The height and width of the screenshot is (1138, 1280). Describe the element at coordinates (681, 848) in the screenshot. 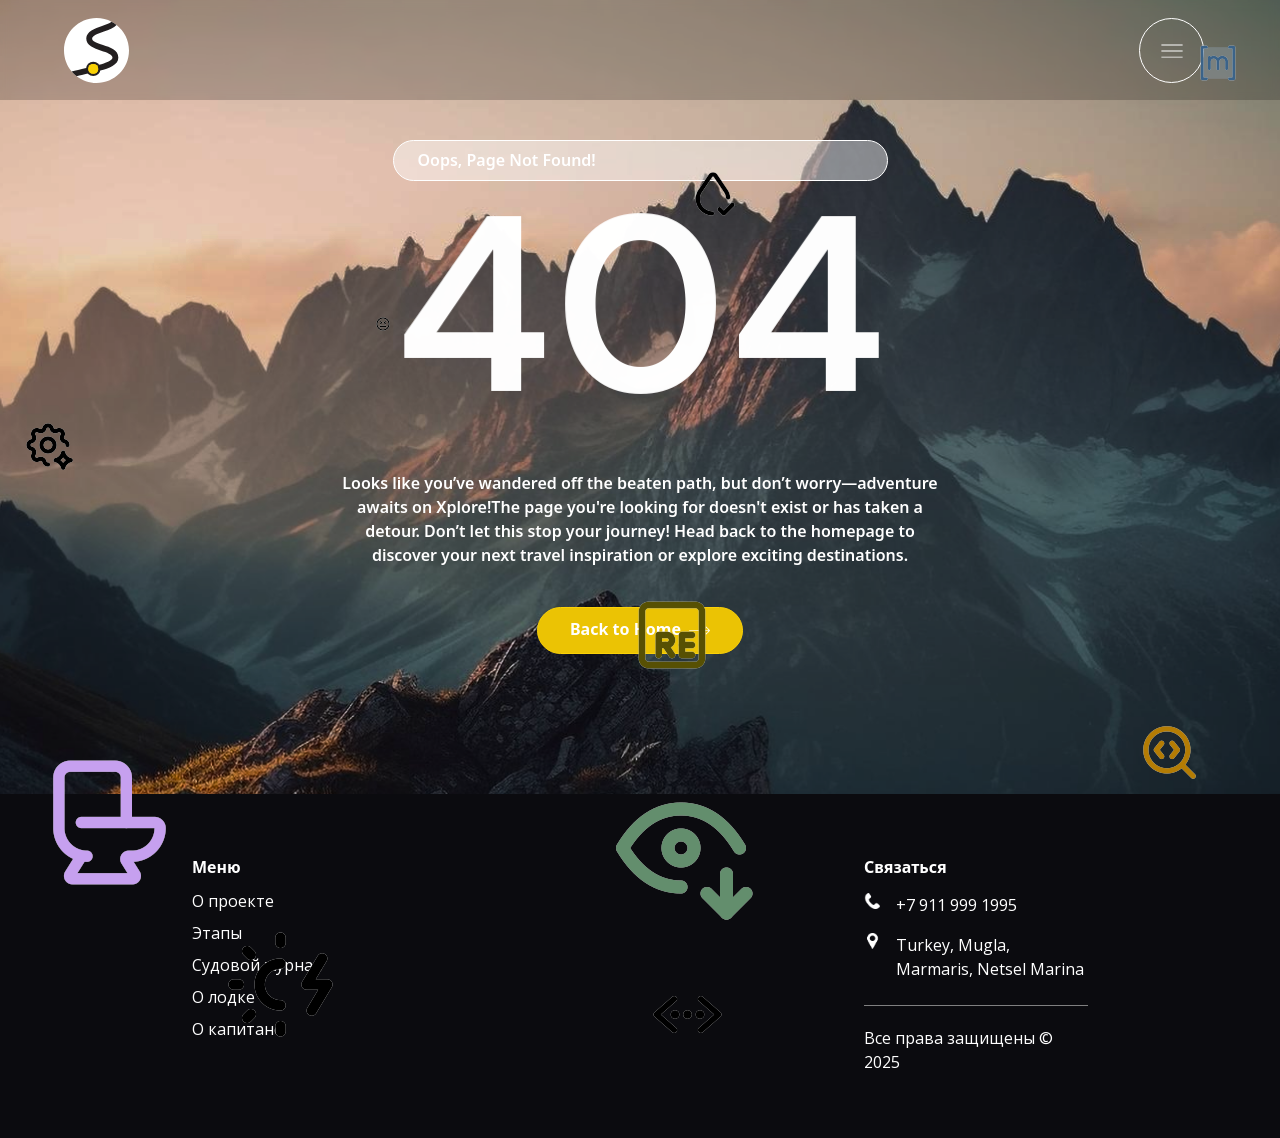

I see `scroll down to view more content` at that location.